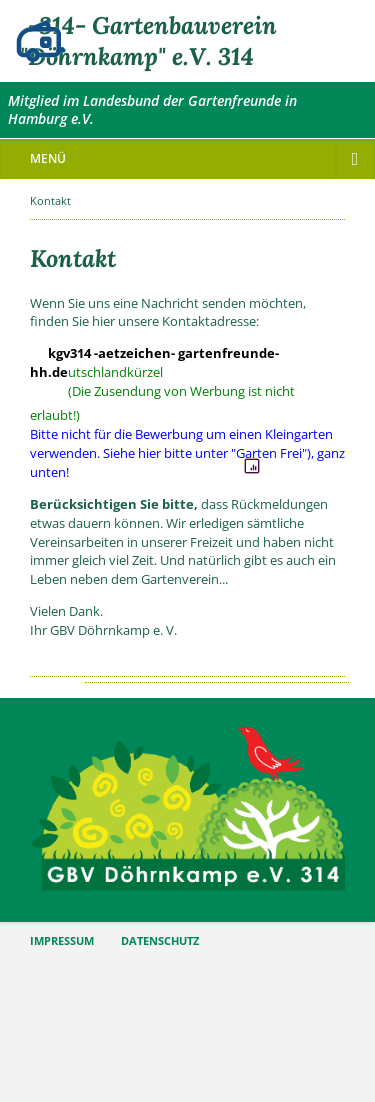 This screenshot has width=375, height=1102. What do you see at coordinates (252, 466) in the screenshot?
I see `align content to bottom-right corner` at bounding box center [252, 466].